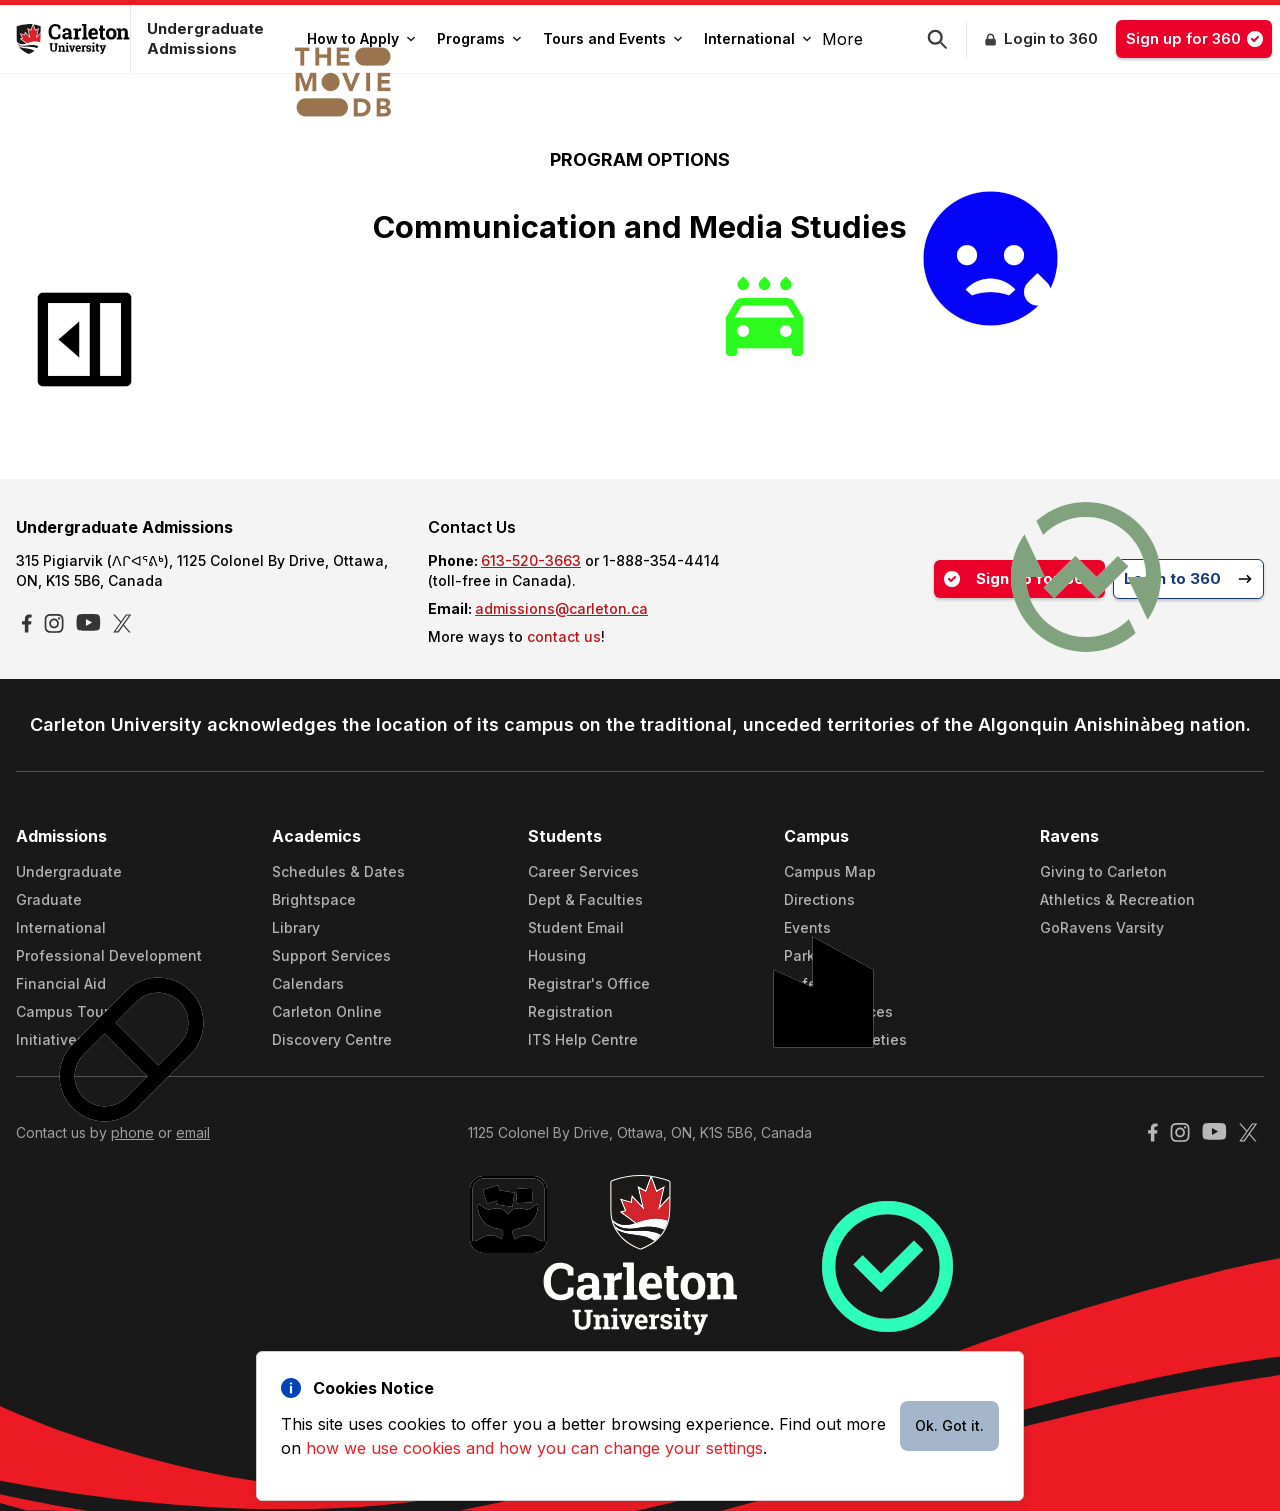  I want to click on collapse the sidebar panel, so click(84, 339).